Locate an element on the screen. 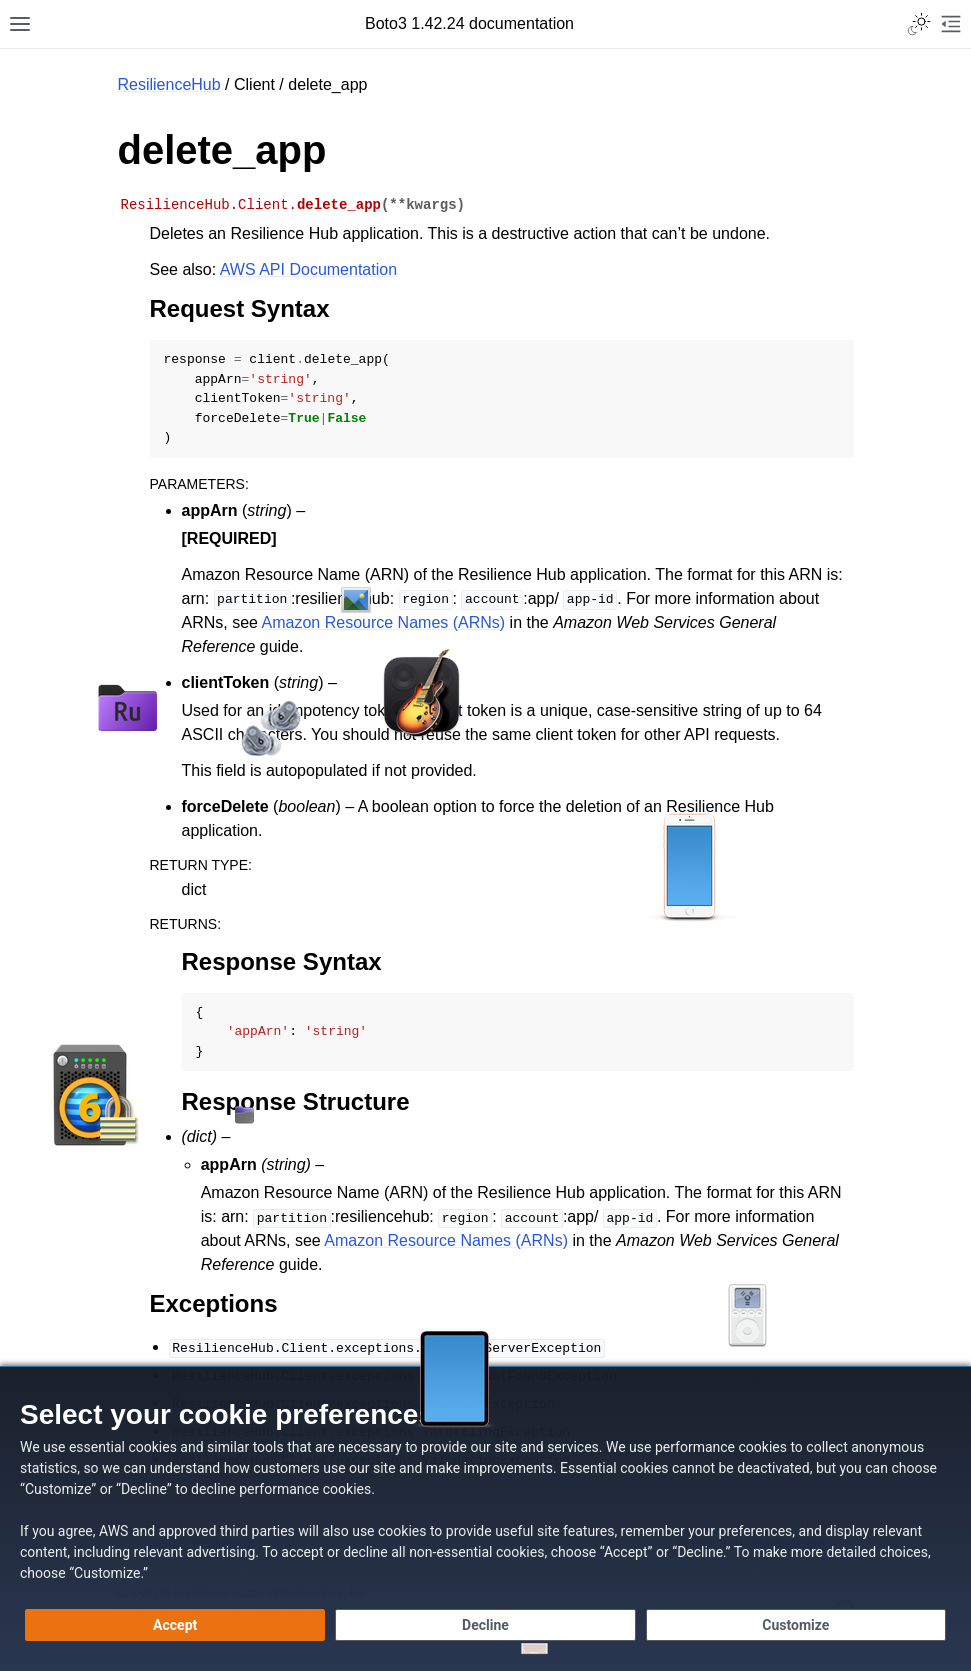 This screenshot has height=1671, width=971. connect a bluetooth keyboard is located at coordinates (534, 1648).